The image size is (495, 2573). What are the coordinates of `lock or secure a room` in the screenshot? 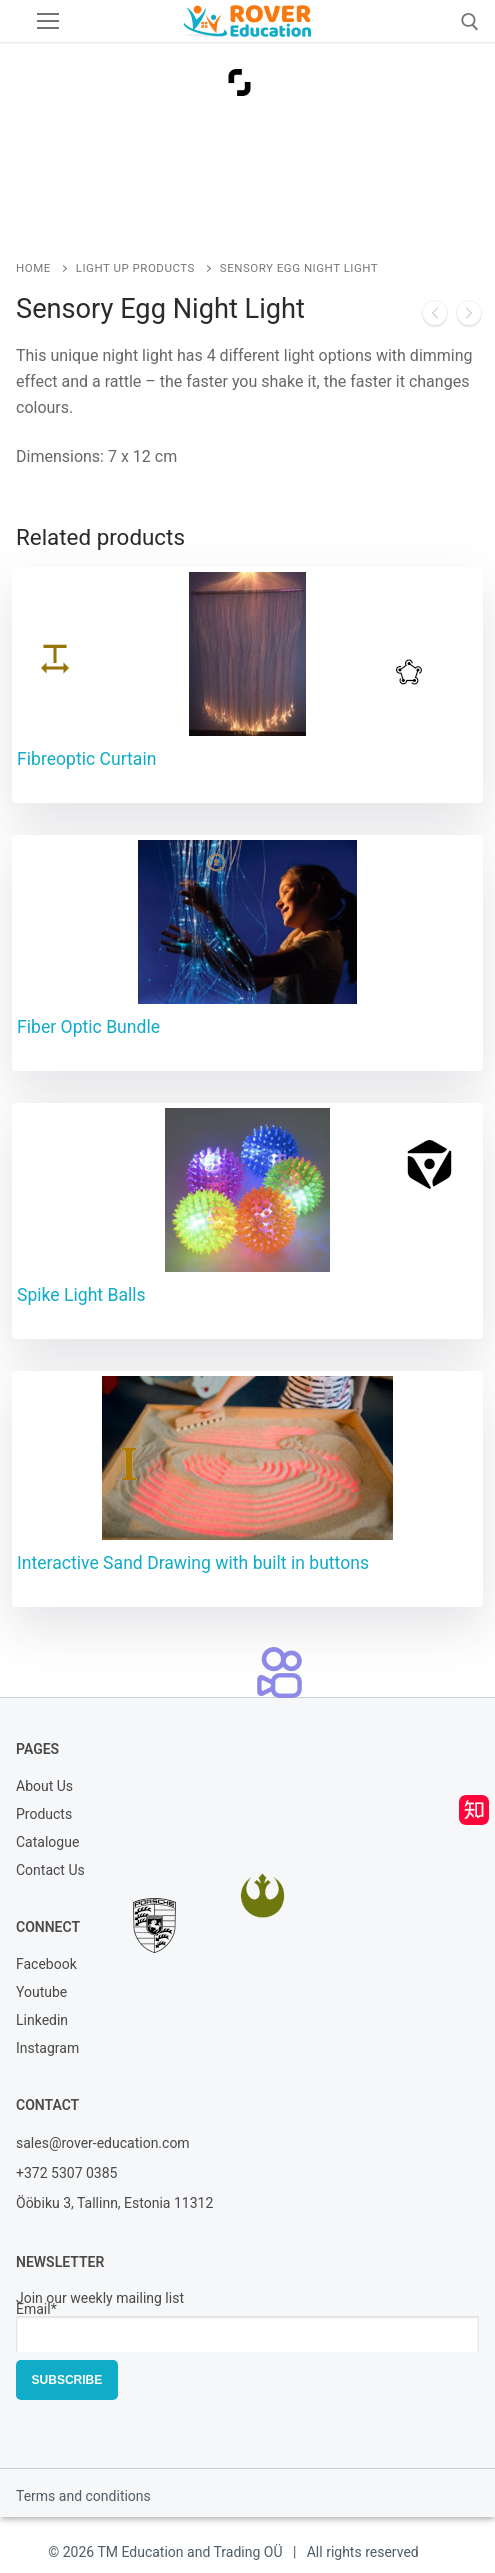 It's located at (216, 862).